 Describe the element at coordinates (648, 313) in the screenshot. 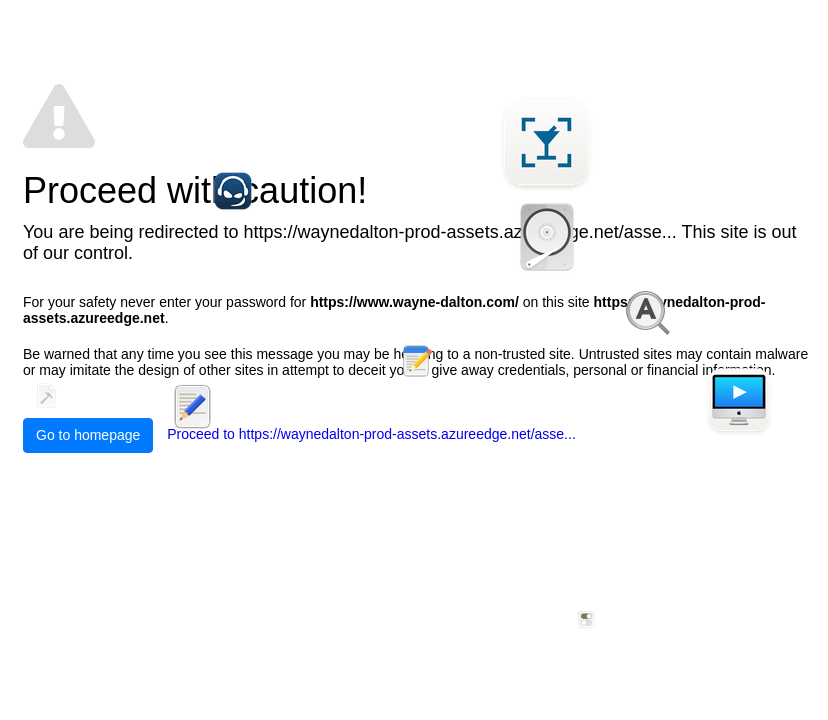

I see `search for files or documents` at that location.